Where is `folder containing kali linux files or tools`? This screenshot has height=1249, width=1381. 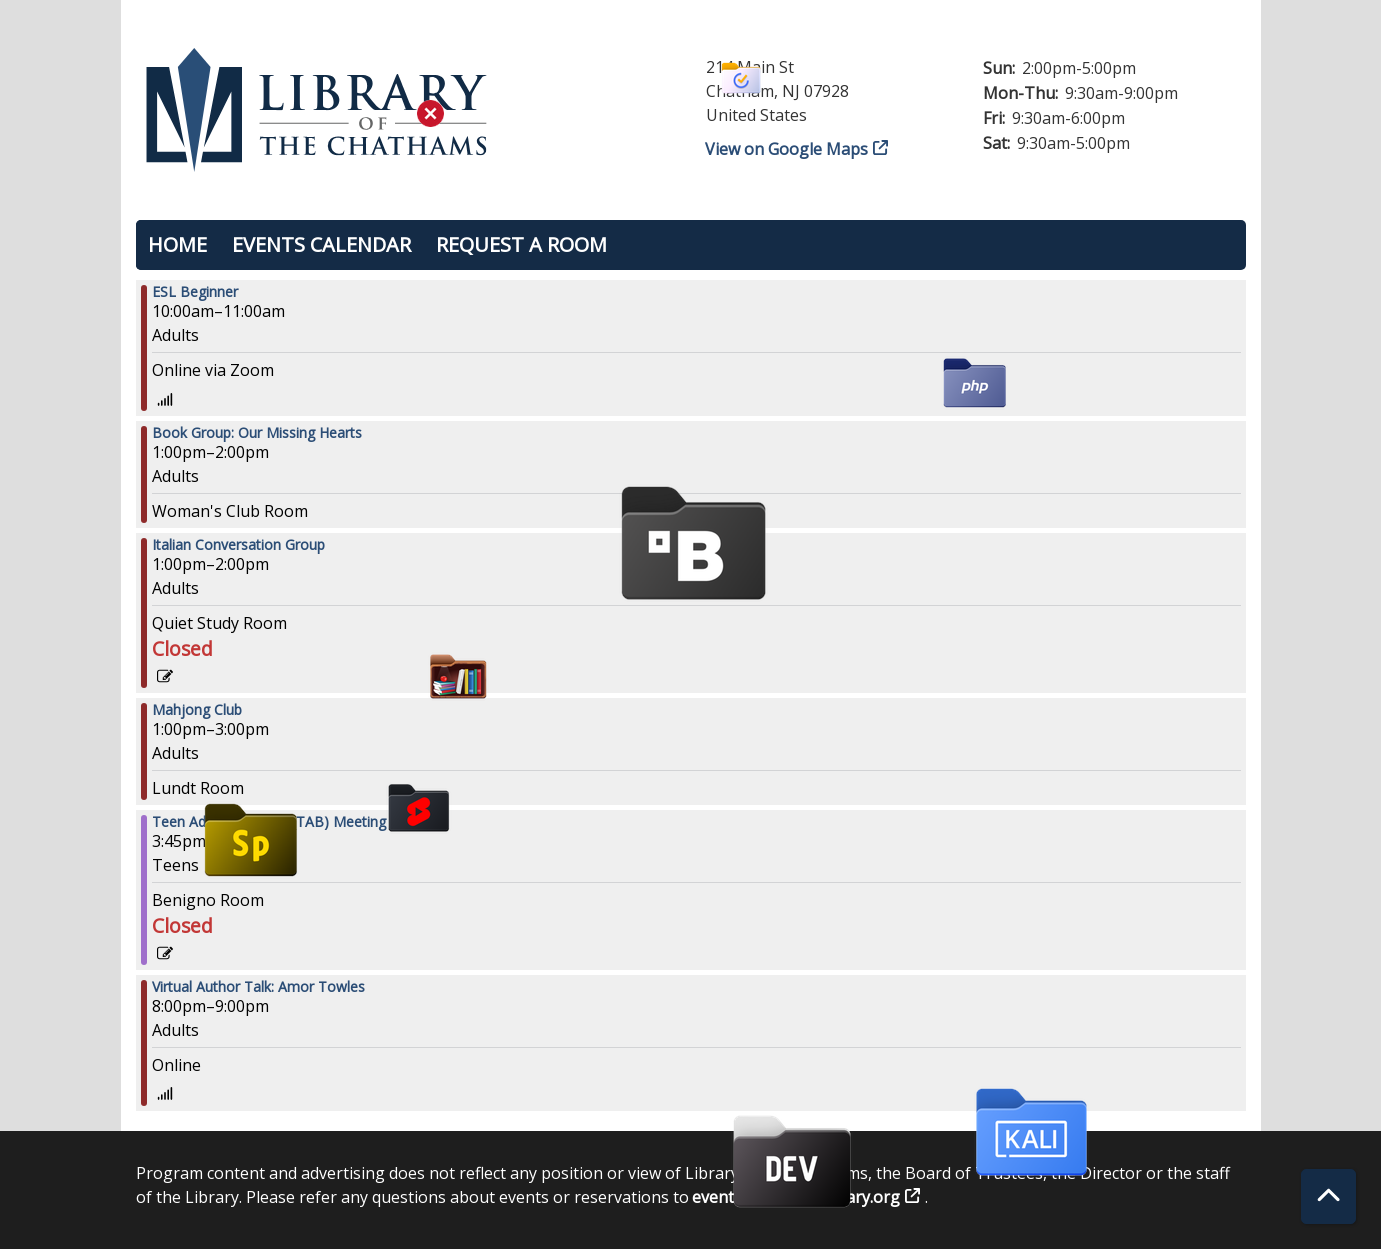
folder containing kali linux files or tools is located at coordinates (1031, 1135).